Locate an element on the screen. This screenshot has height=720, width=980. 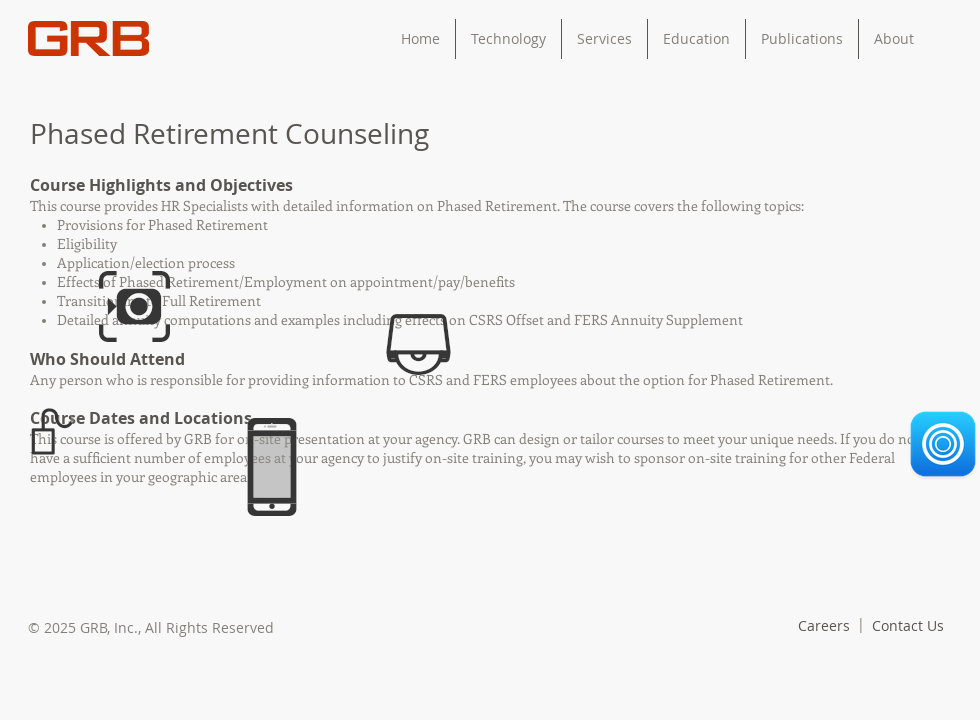
colorimeter device for color calibration is located at coordinates (51, 431).